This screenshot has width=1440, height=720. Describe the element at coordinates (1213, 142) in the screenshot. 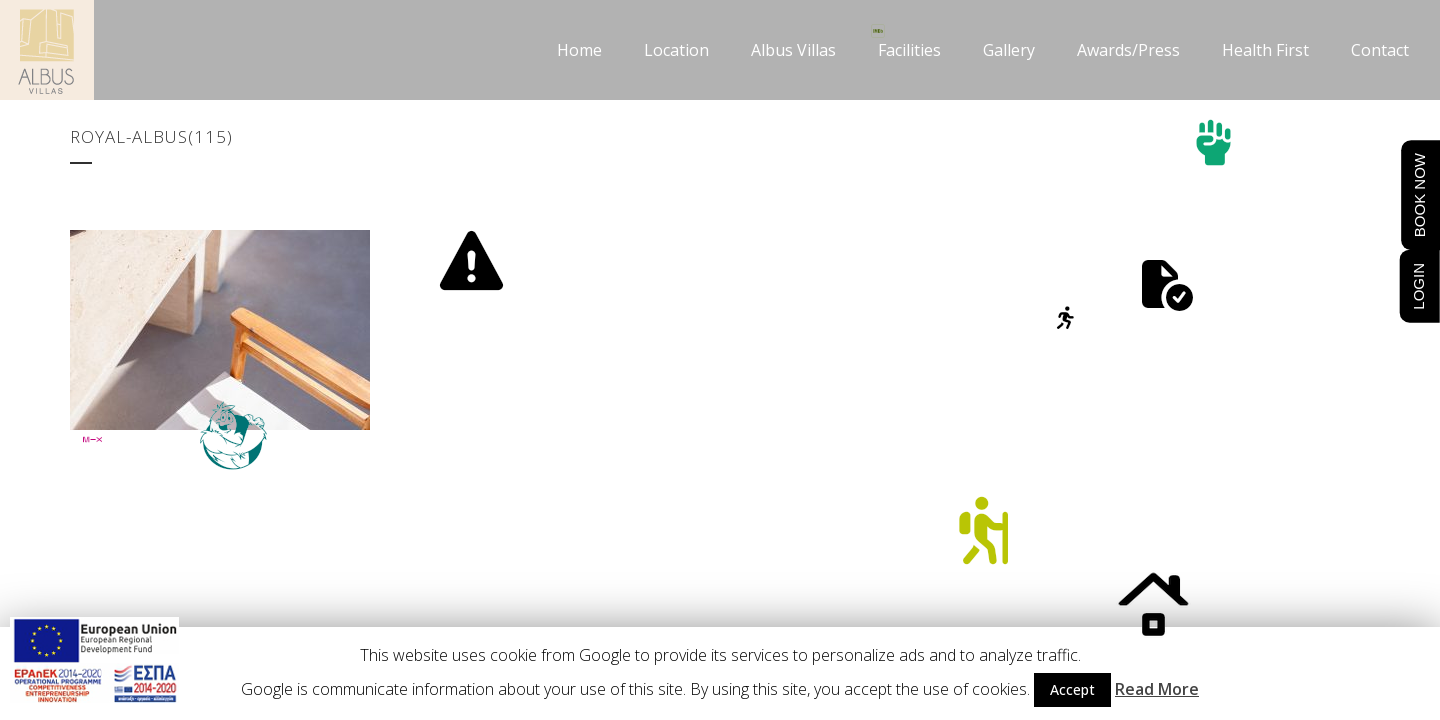

I see `show solidarity or support for a cause` at that location.